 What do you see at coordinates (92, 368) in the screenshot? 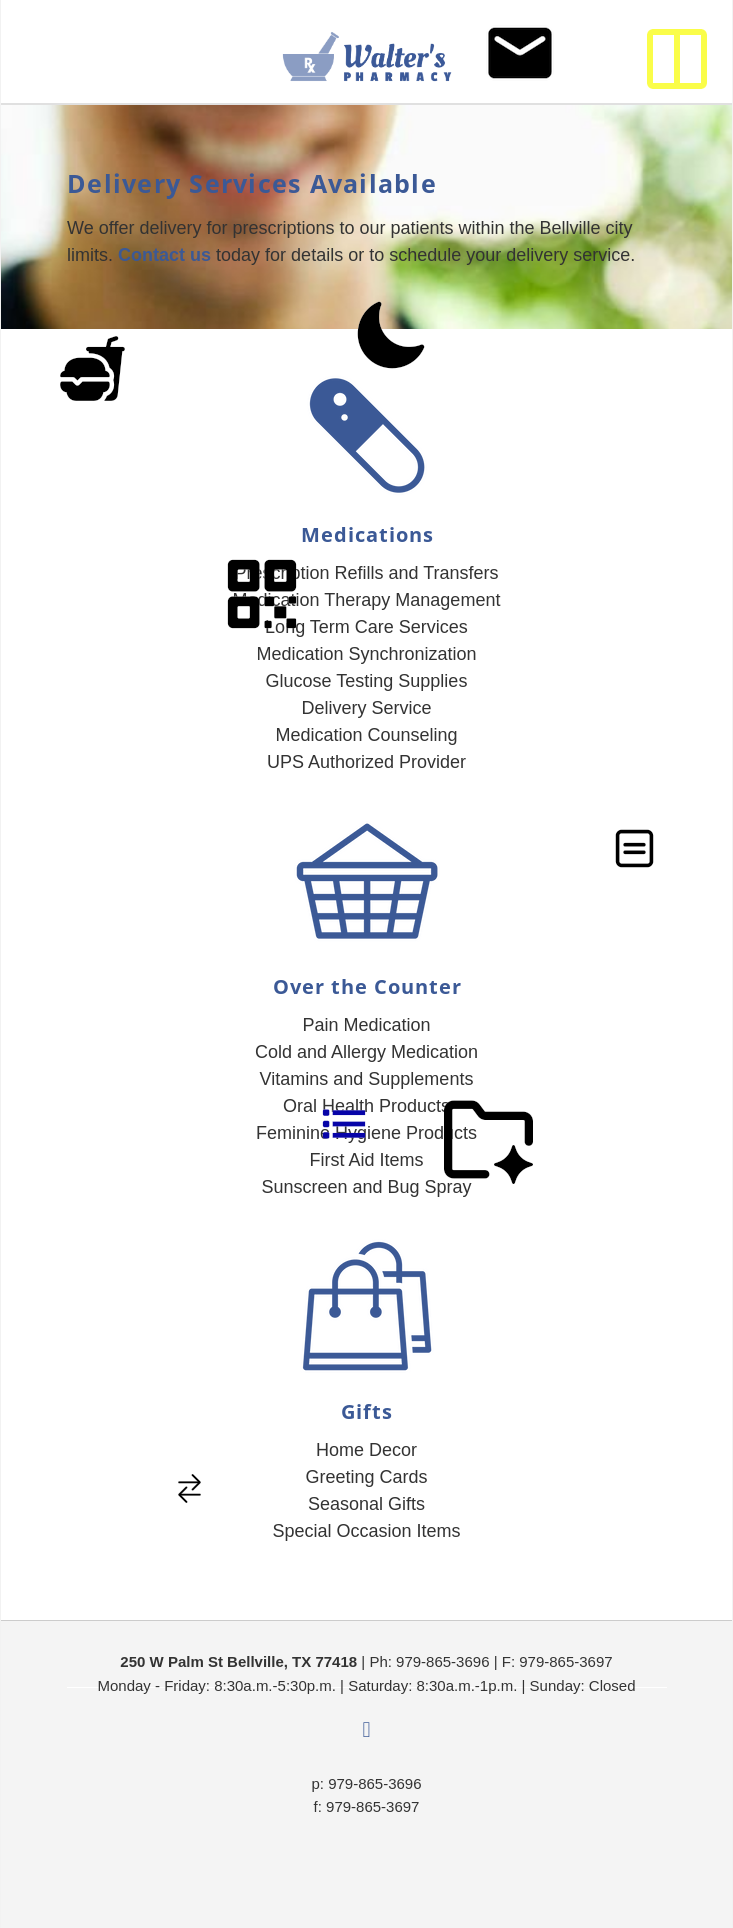
I see `browse nearby fast food restaurants` at bounding box center [92, 368].